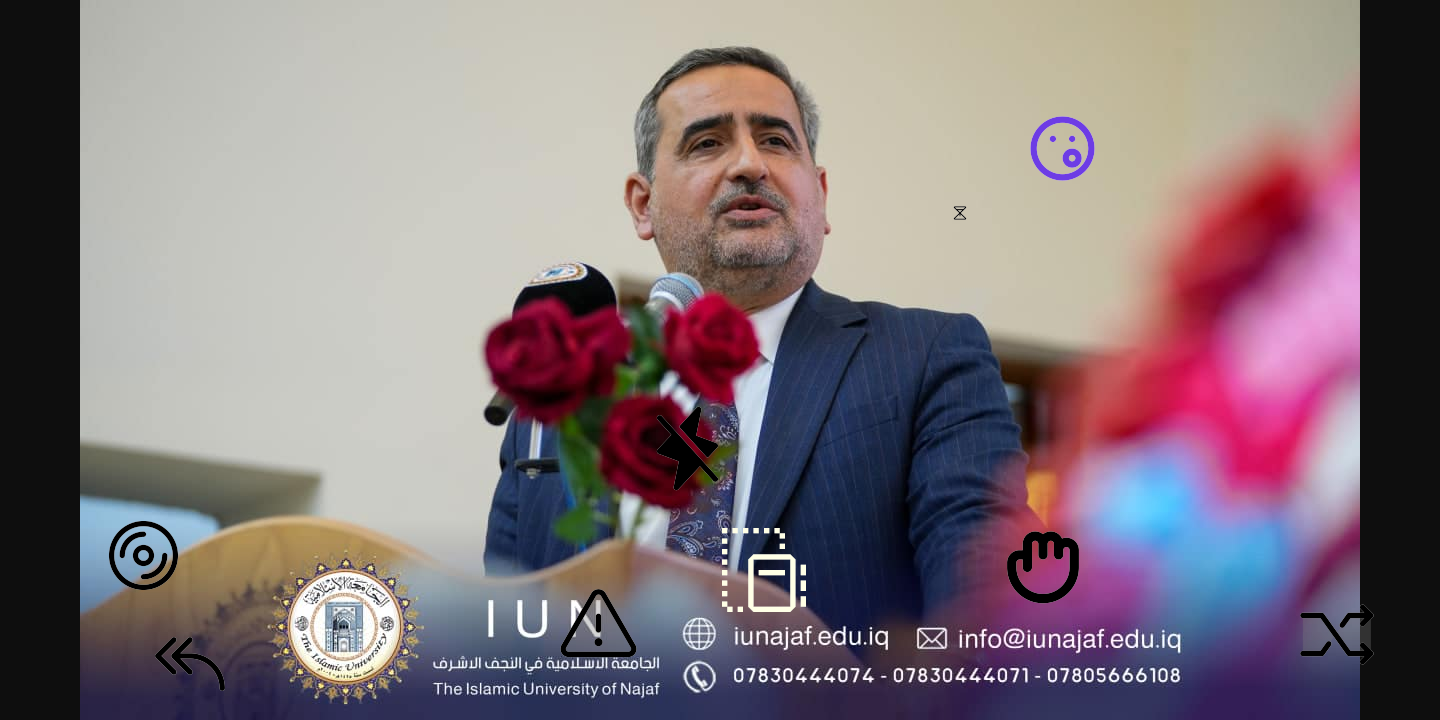 The image size is (1440, 720). I want to click on indicates singing or karaoke mode, so click(1062, 148).